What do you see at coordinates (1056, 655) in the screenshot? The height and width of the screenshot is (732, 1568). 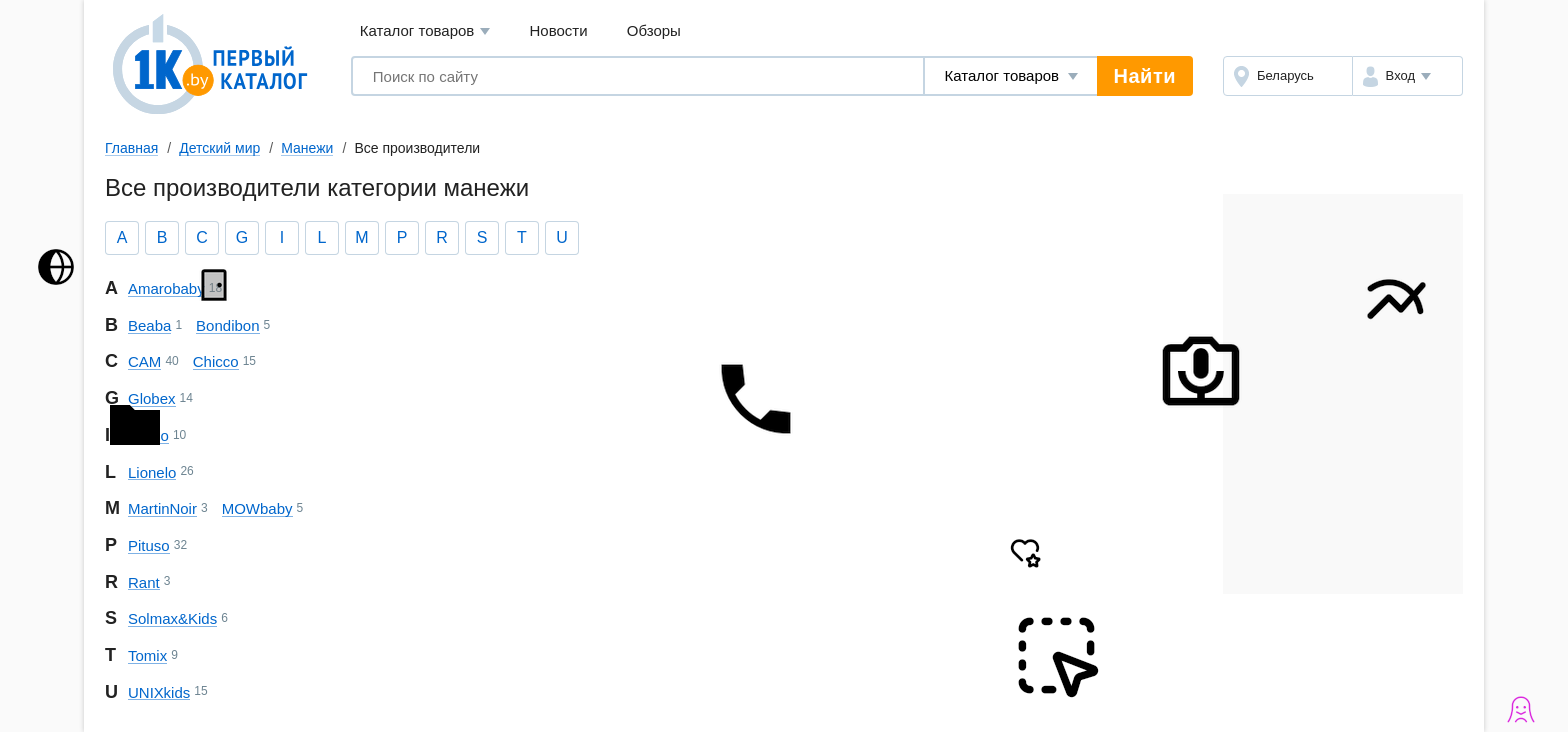 I see `select or draw a custom region` at bounding box center [1056, 655].